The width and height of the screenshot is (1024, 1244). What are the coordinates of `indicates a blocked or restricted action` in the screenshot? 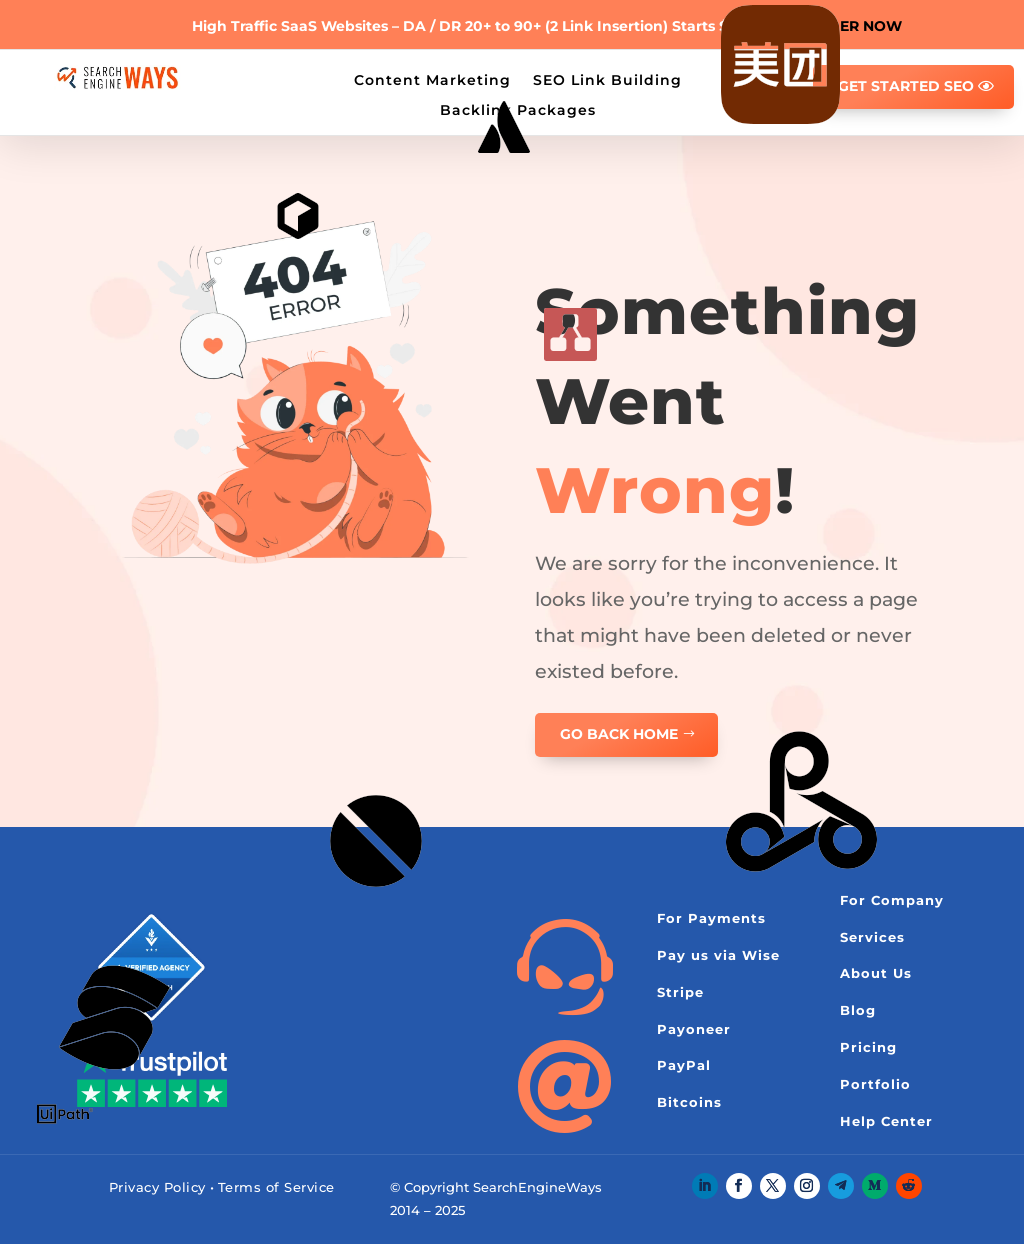 It's located at (376, 841).